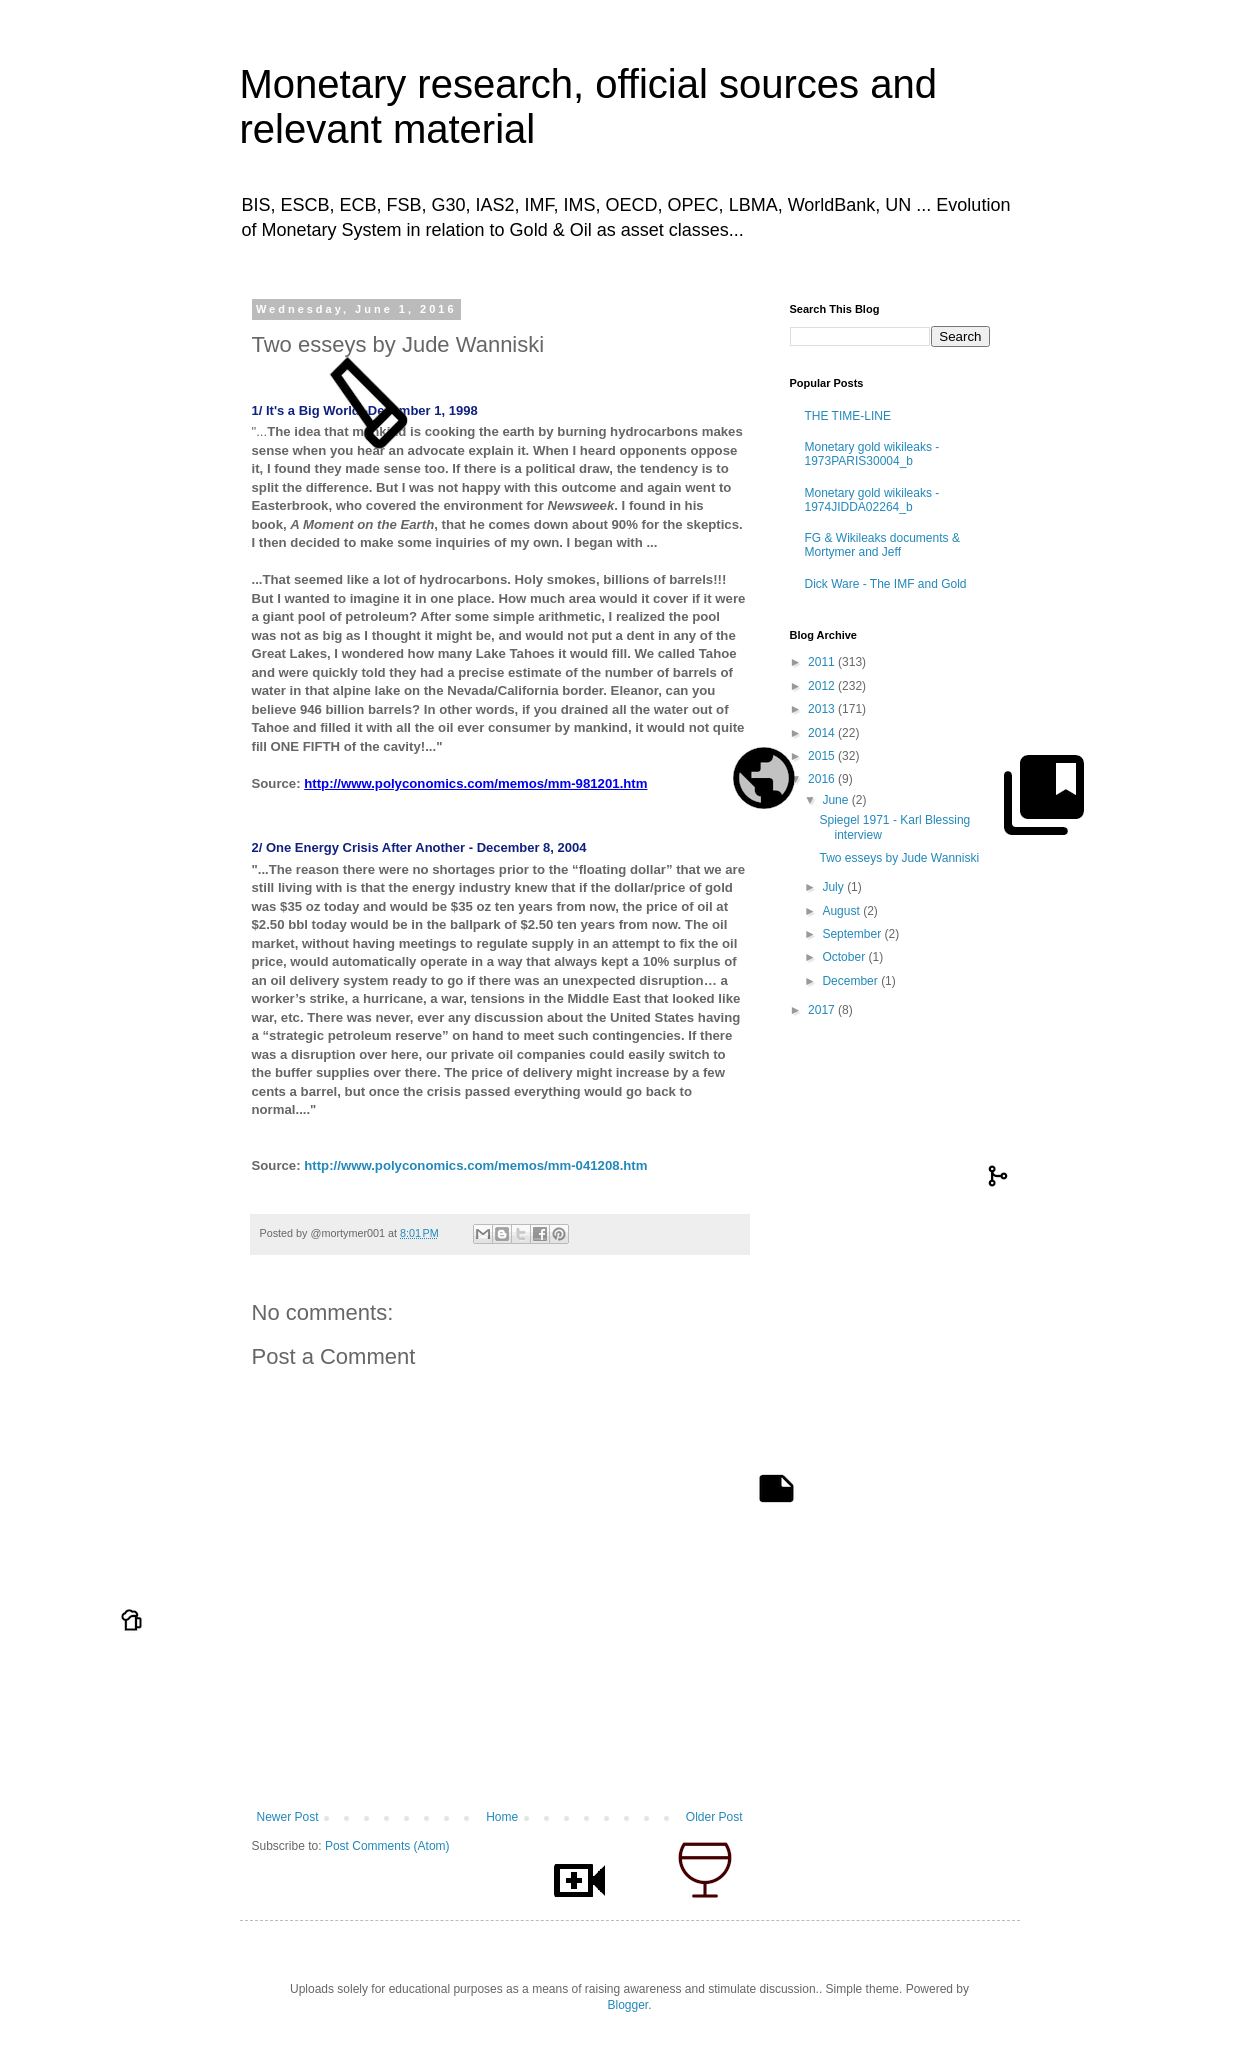 The image size is (1259, 2053). Describe the element at coordinates (705, 1869) in the screenshot. I see `view wine or beverage menu` at that location.